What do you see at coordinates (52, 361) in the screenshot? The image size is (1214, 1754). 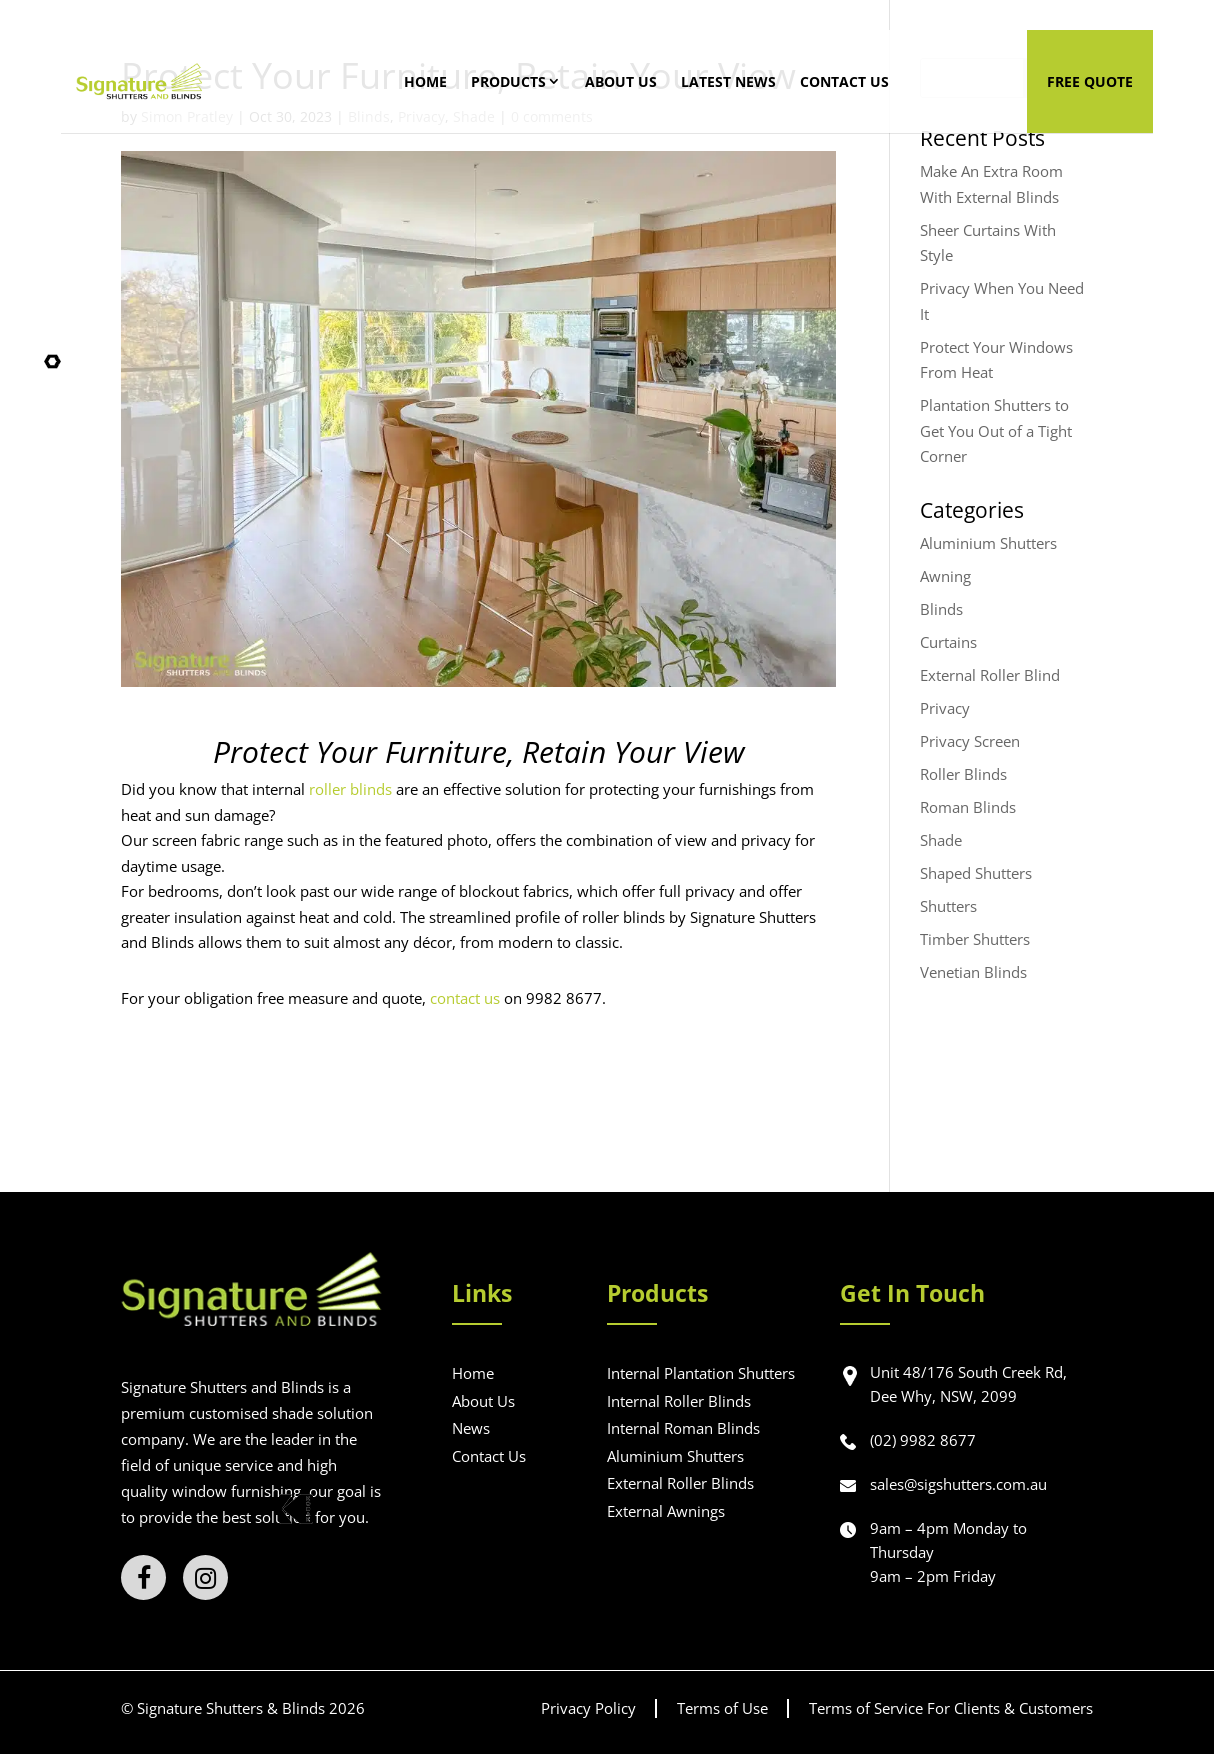 I see `webcomponents.org logo` at bounding box center [52, 361].